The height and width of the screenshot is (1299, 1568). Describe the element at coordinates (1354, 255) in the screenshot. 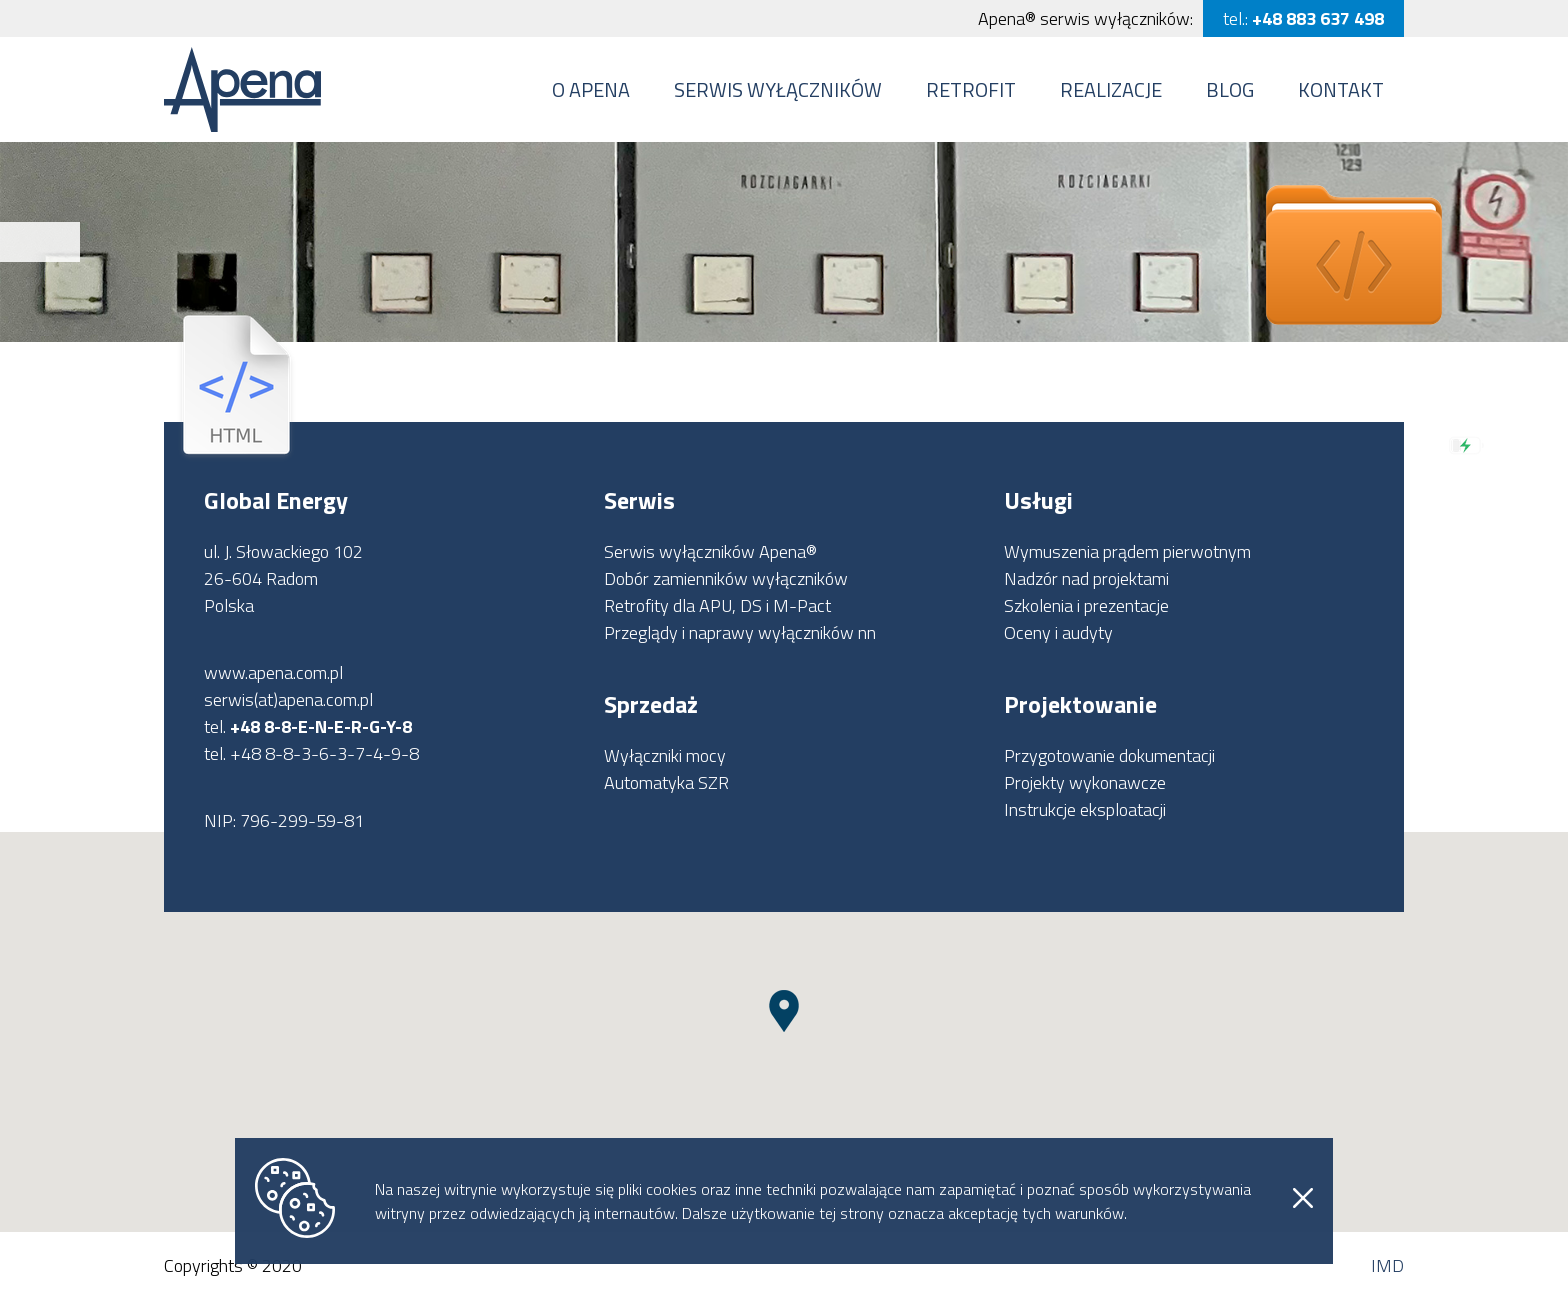

I see `open folder containing code or development files` at that location.